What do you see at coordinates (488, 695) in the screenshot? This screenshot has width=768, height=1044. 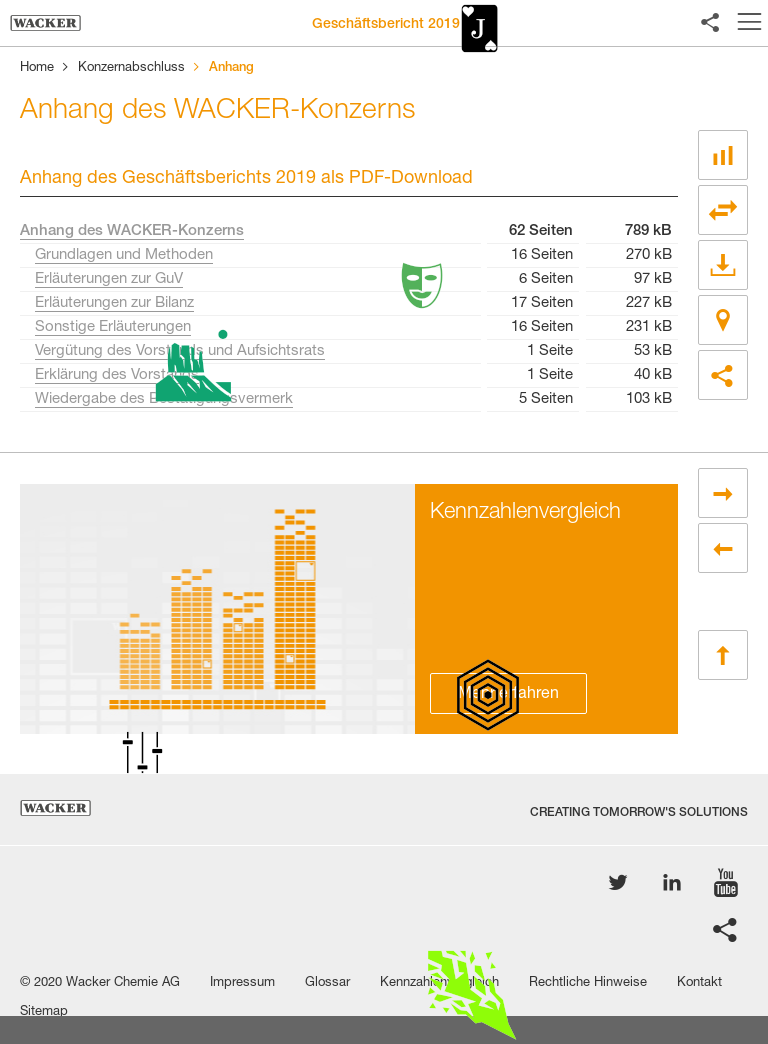 I see `access layered or nested game structures` at bounding box center [488, 695].